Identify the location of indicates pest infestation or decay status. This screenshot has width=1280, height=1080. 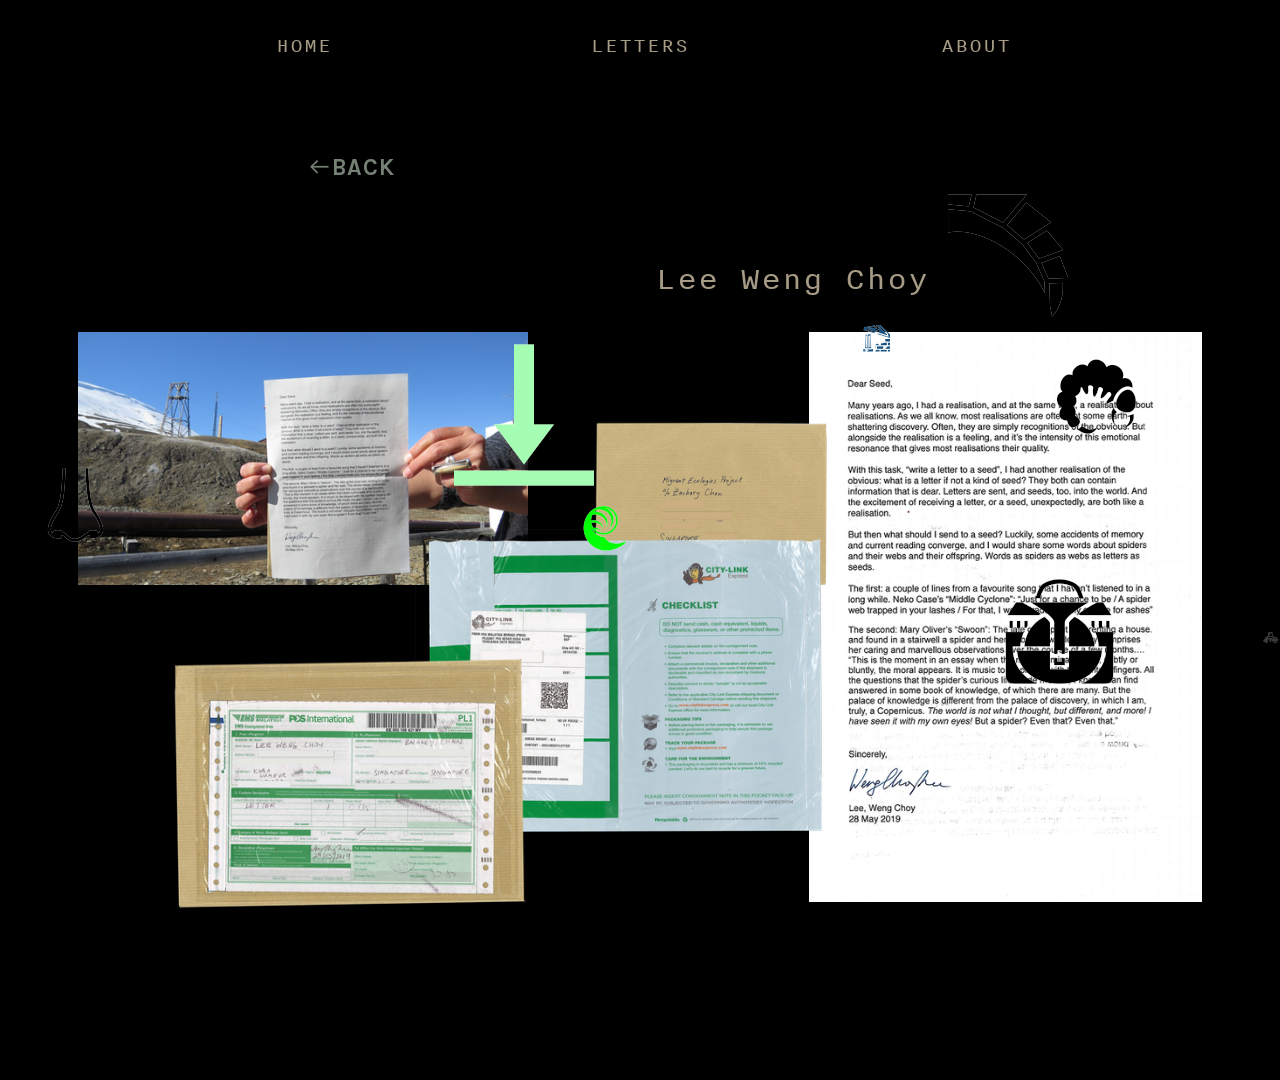
(1096, 399).